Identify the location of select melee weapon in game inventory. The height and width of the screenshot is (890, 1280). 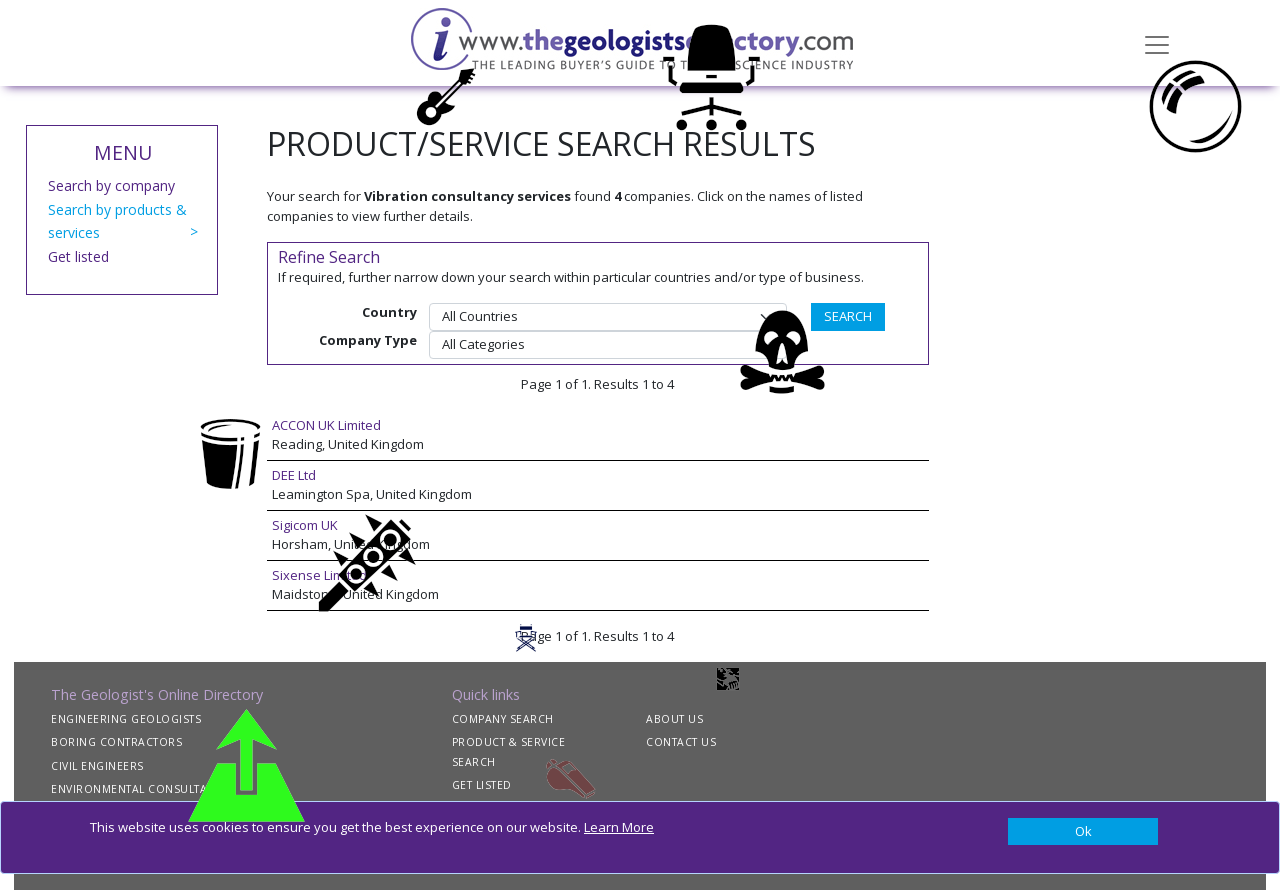
(367, 563).